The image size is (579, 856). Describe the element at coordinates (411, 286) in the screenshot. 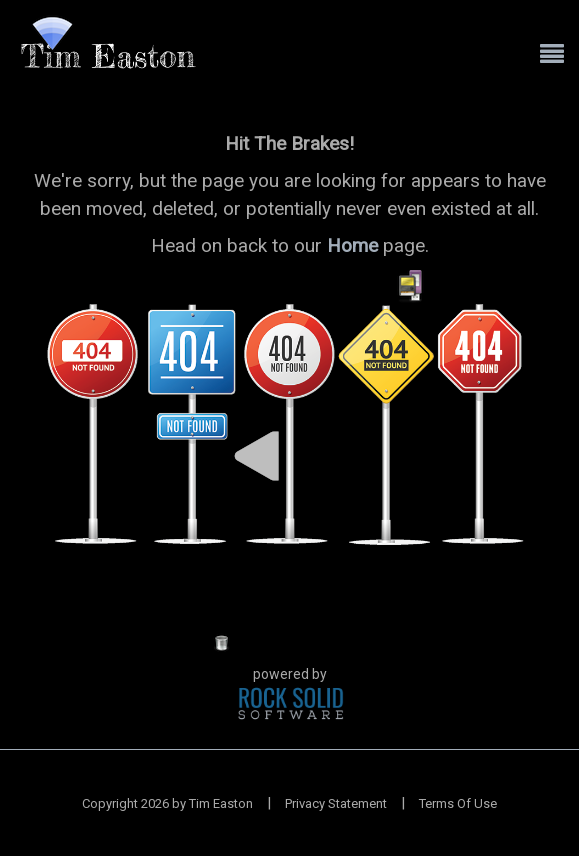

I see `access removable storage devices` at that location.